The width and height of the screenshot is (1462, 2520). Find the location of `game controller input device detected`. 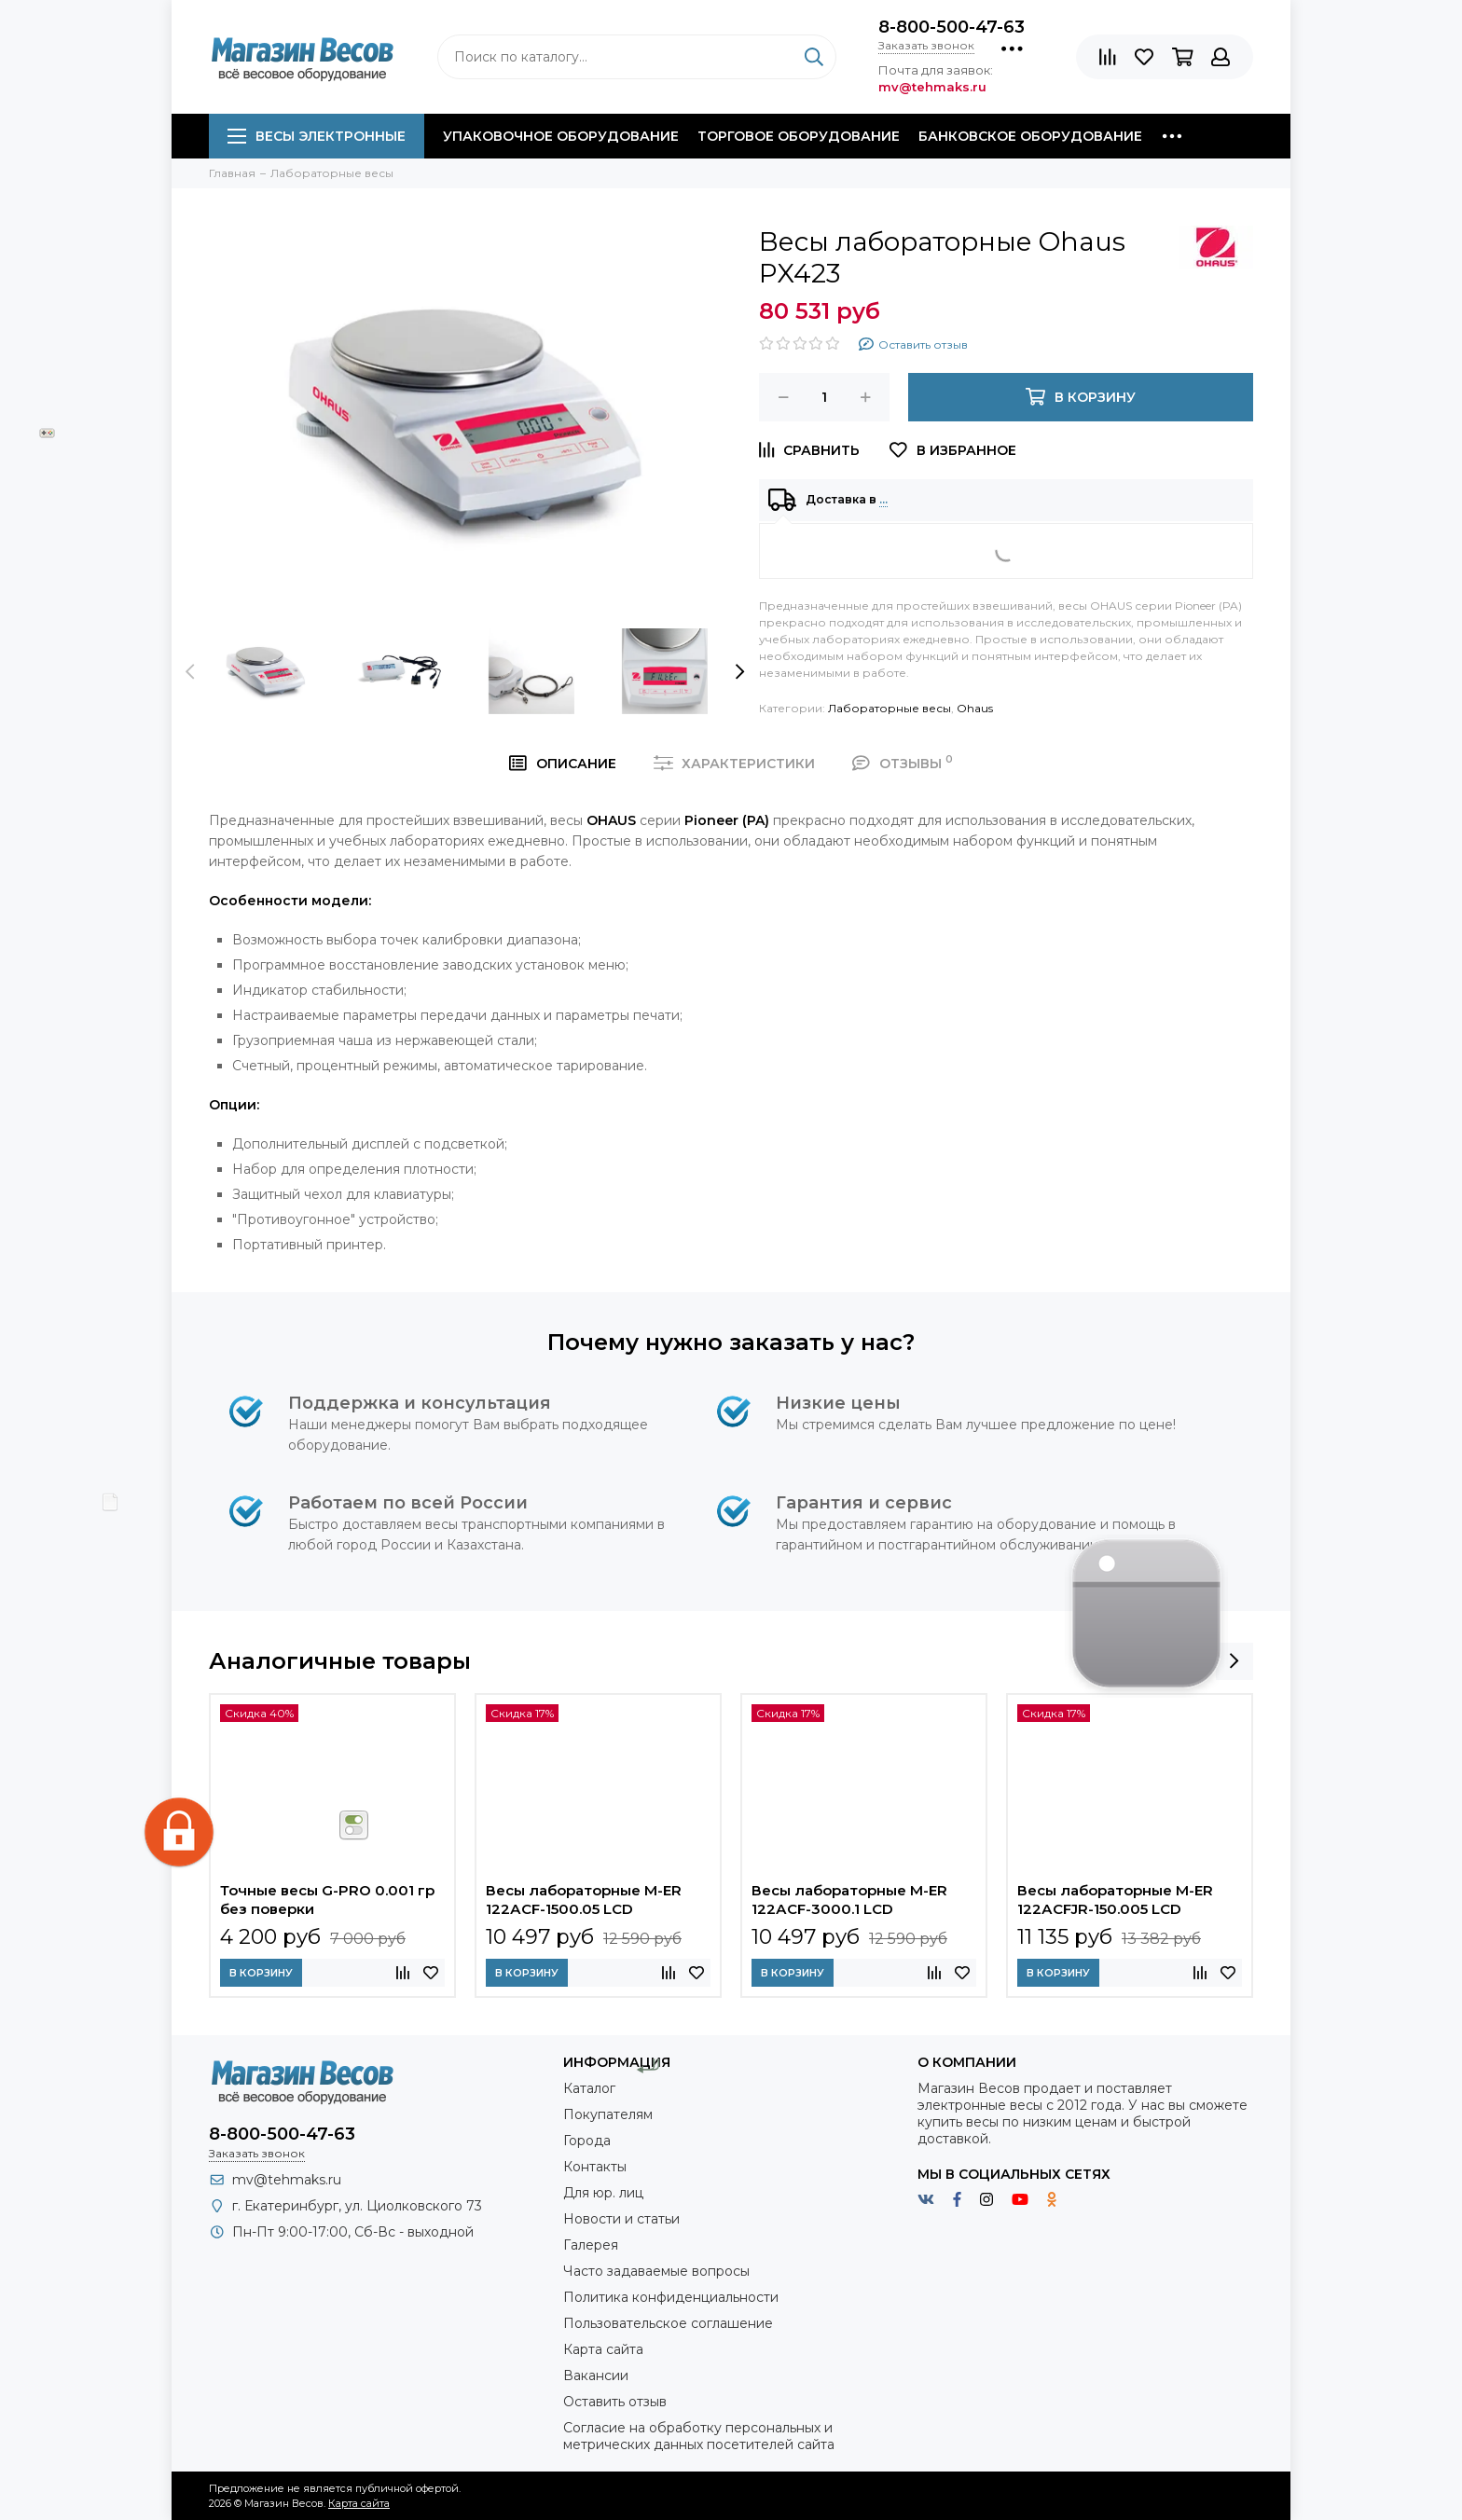

game controller input device detected is located at coordinates (47, 433).